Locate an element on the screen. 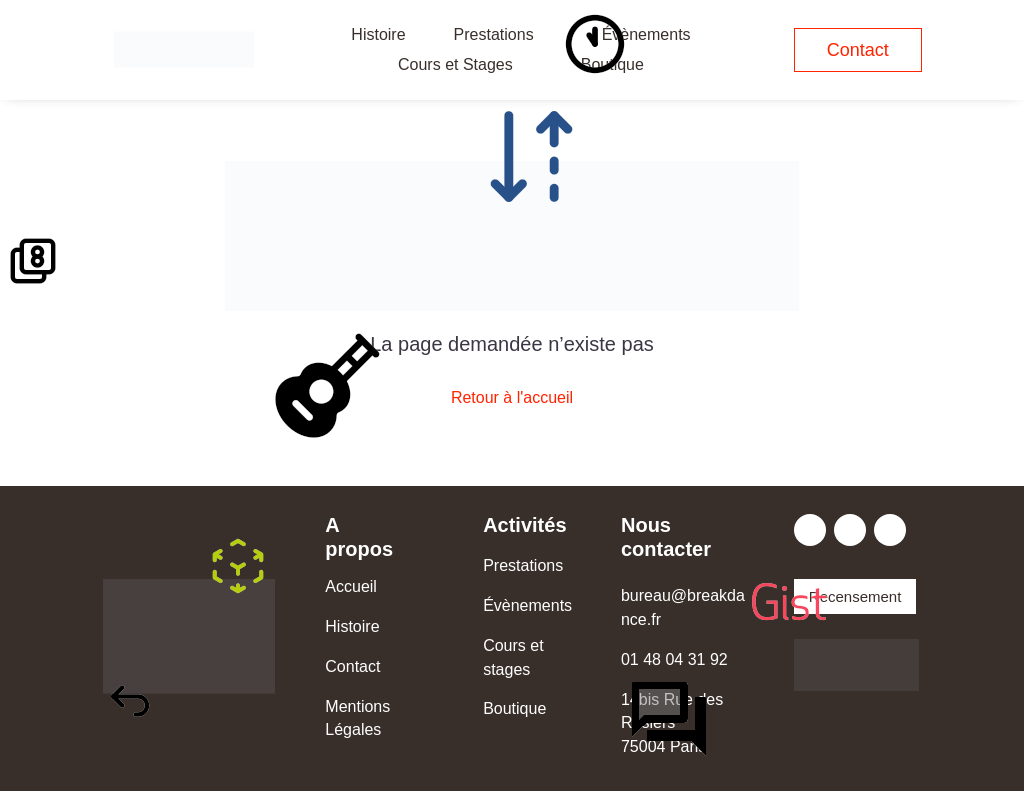 The height and width of the screenshot is (791, 1024). indicates the current time (11 o'clock) is located at coordinates (595, 44).